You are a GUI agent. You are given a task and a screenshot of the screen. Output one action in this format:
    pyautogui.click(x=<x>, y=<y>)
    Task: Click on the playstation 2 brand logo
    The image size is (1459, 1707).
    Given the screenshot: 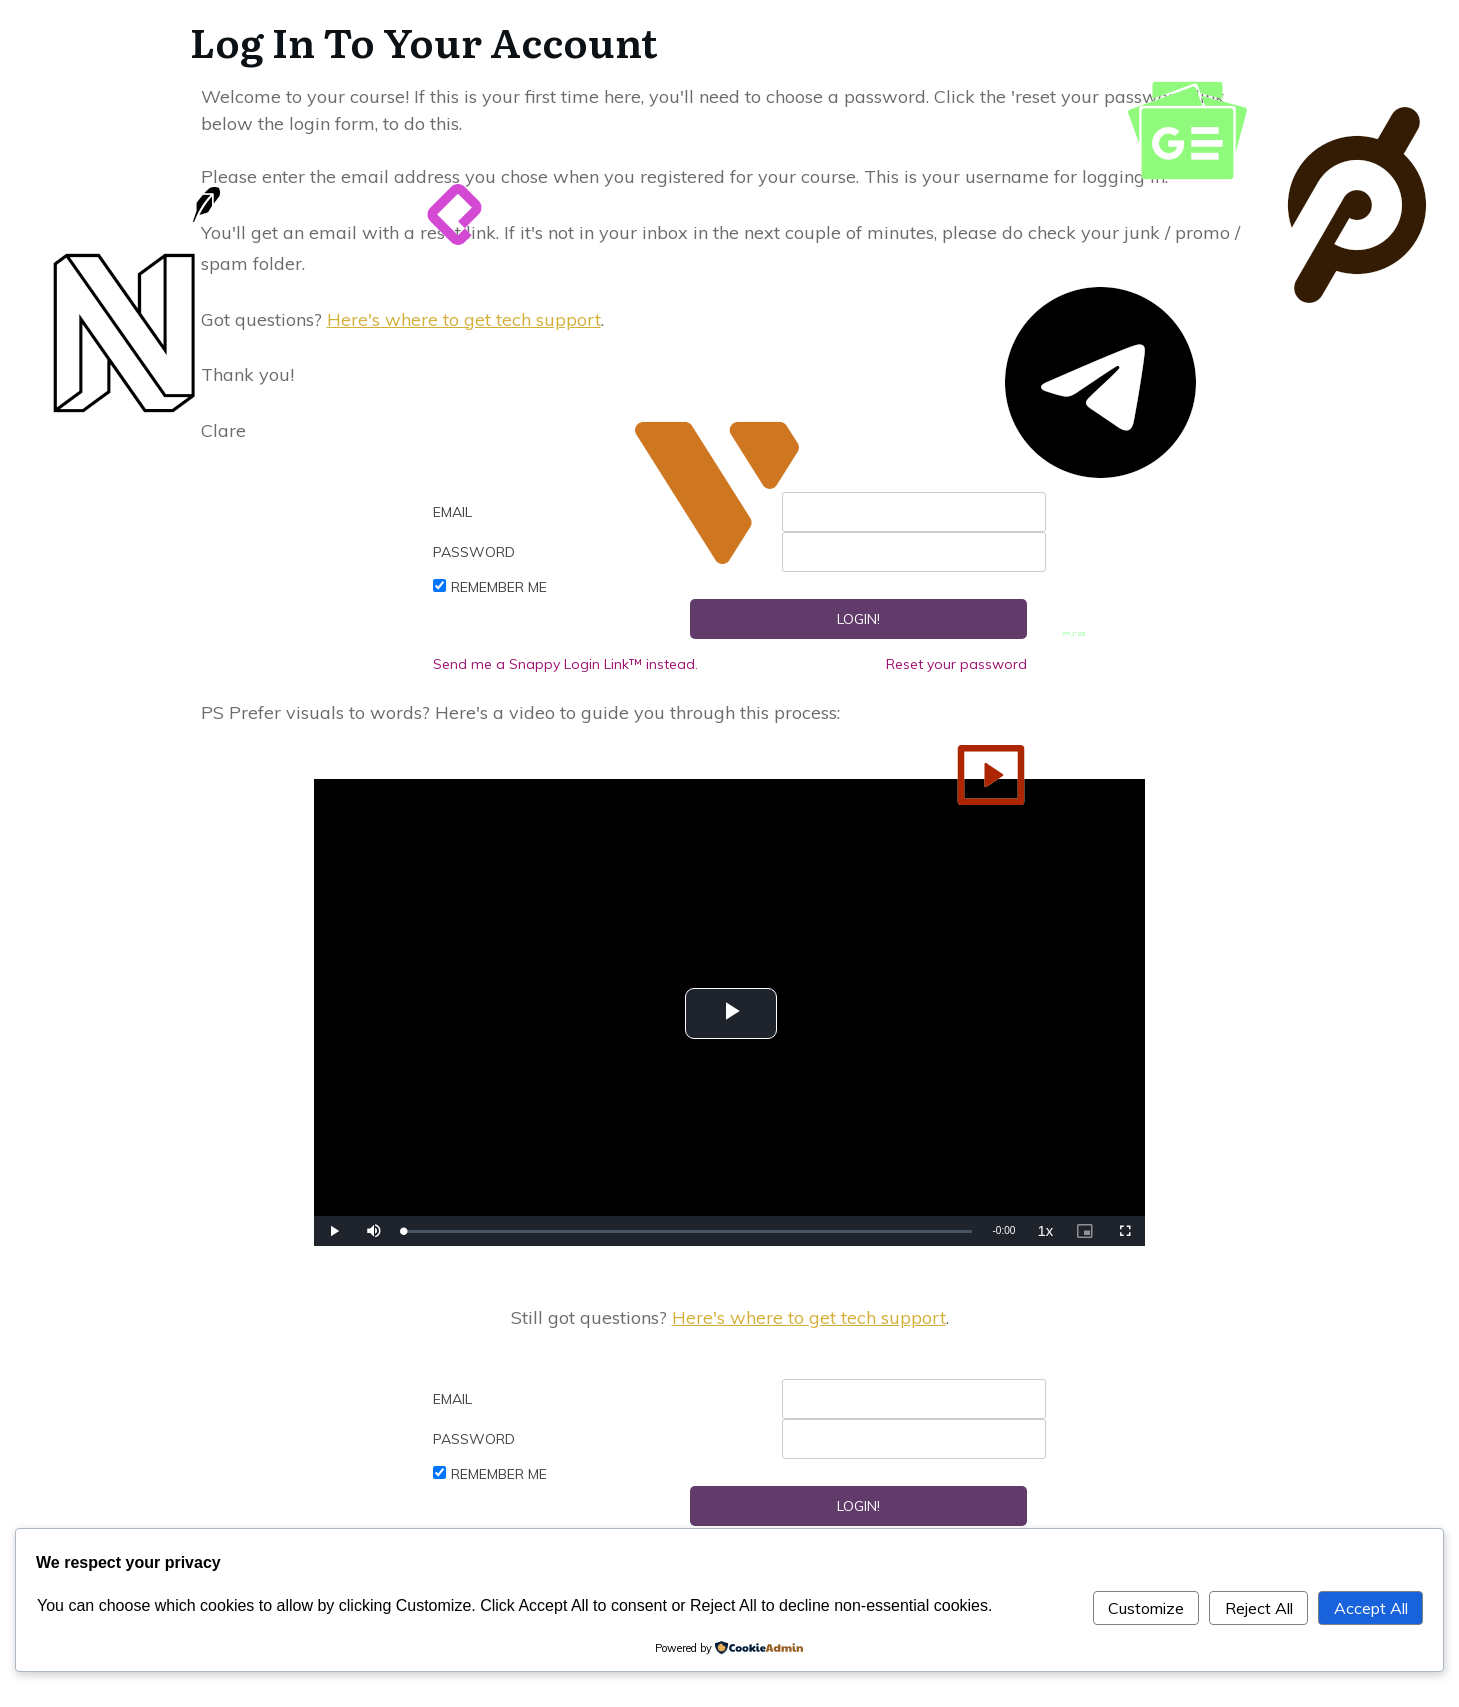 What is the action you would take?
    pyautogui.click(x=1074, y=634)
    